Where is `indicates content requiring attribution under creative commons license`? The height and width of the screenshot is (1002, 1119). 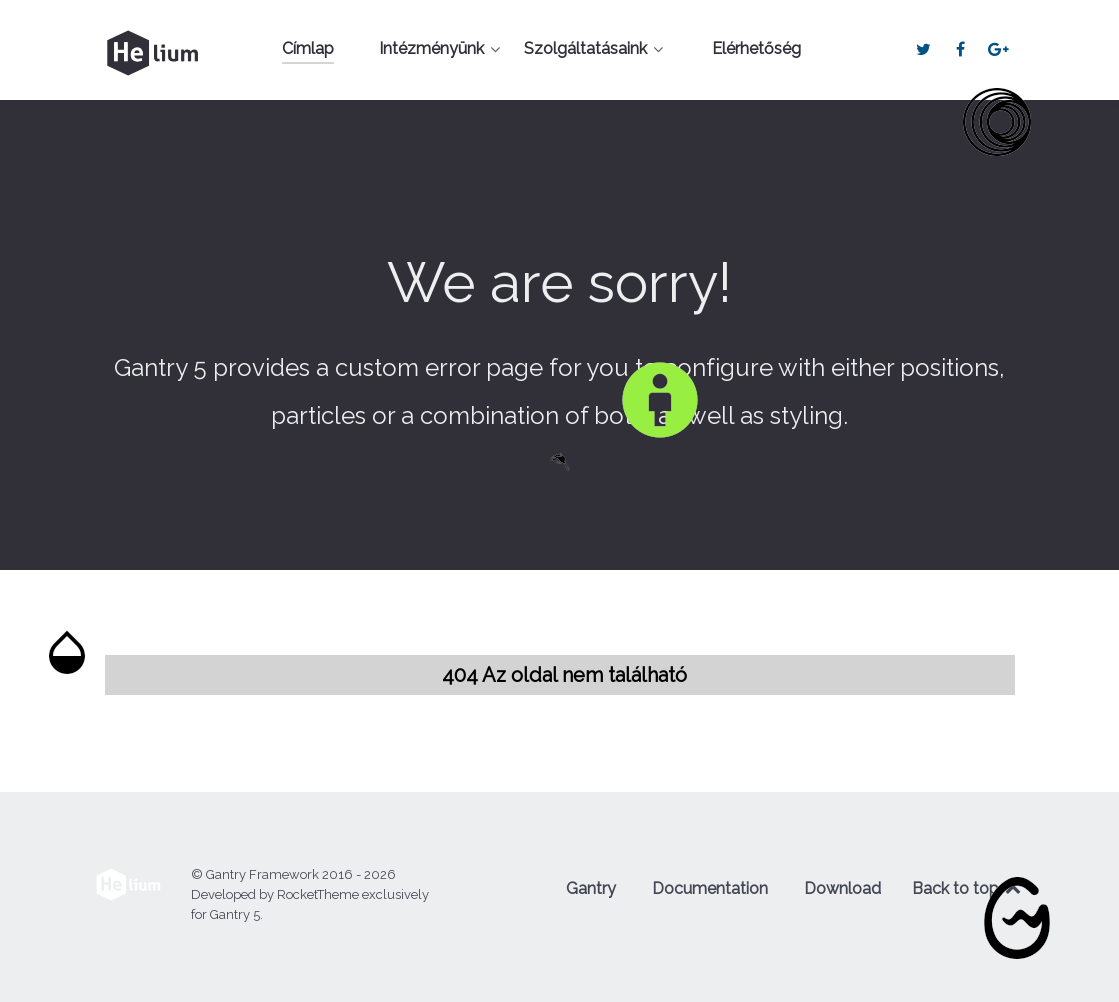
indicates content requiring attribution under creative commons license is located at coordinates (660, 400).